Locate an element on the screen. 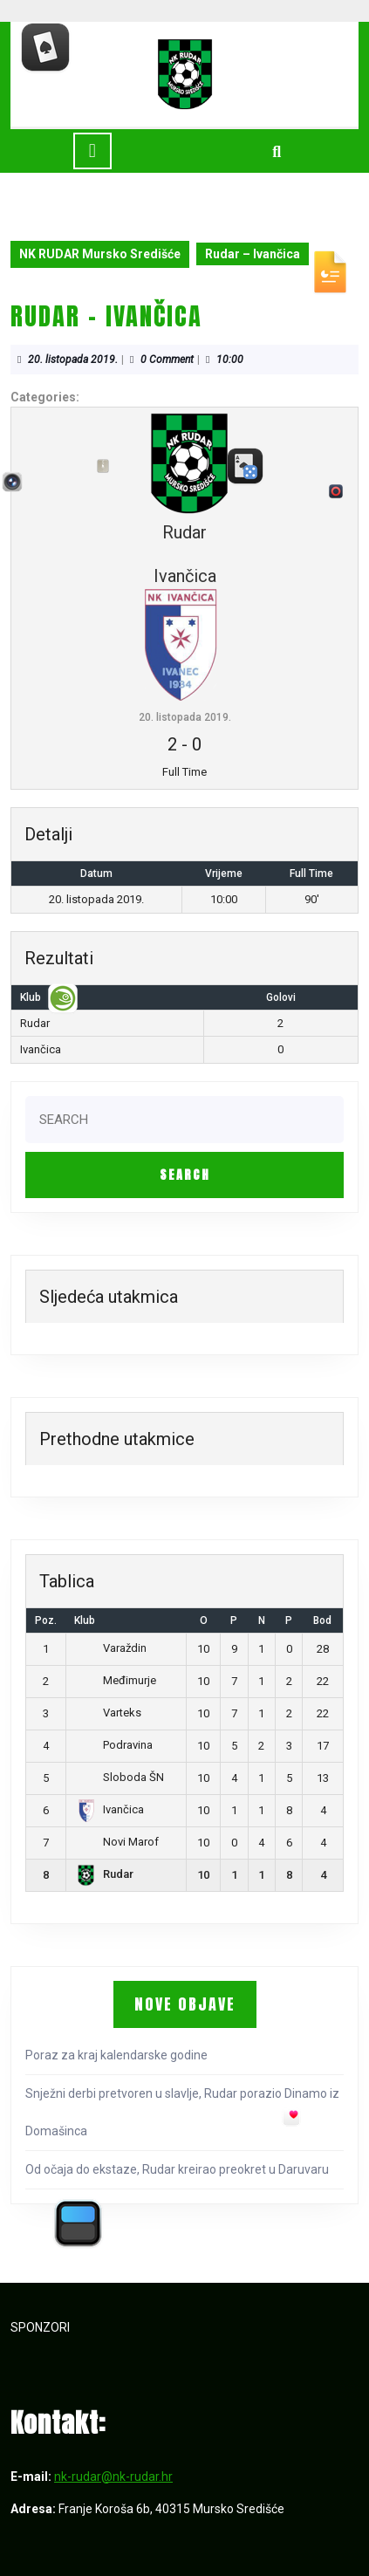  open a presentation file is located at coordinates (330, 272).